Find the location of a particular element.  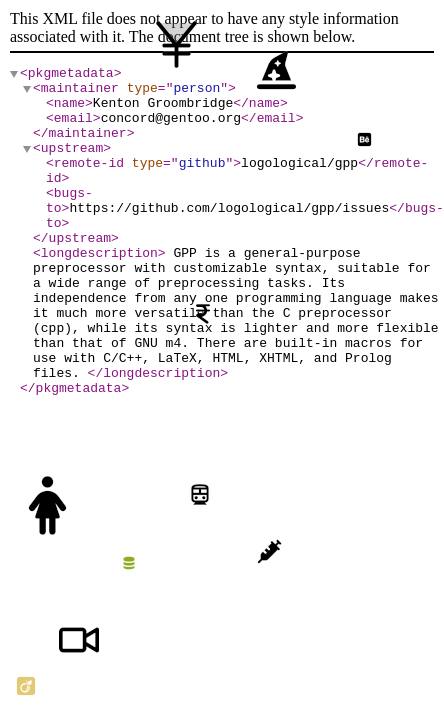

viadeo social network logo is located at coordinates (26, 686).